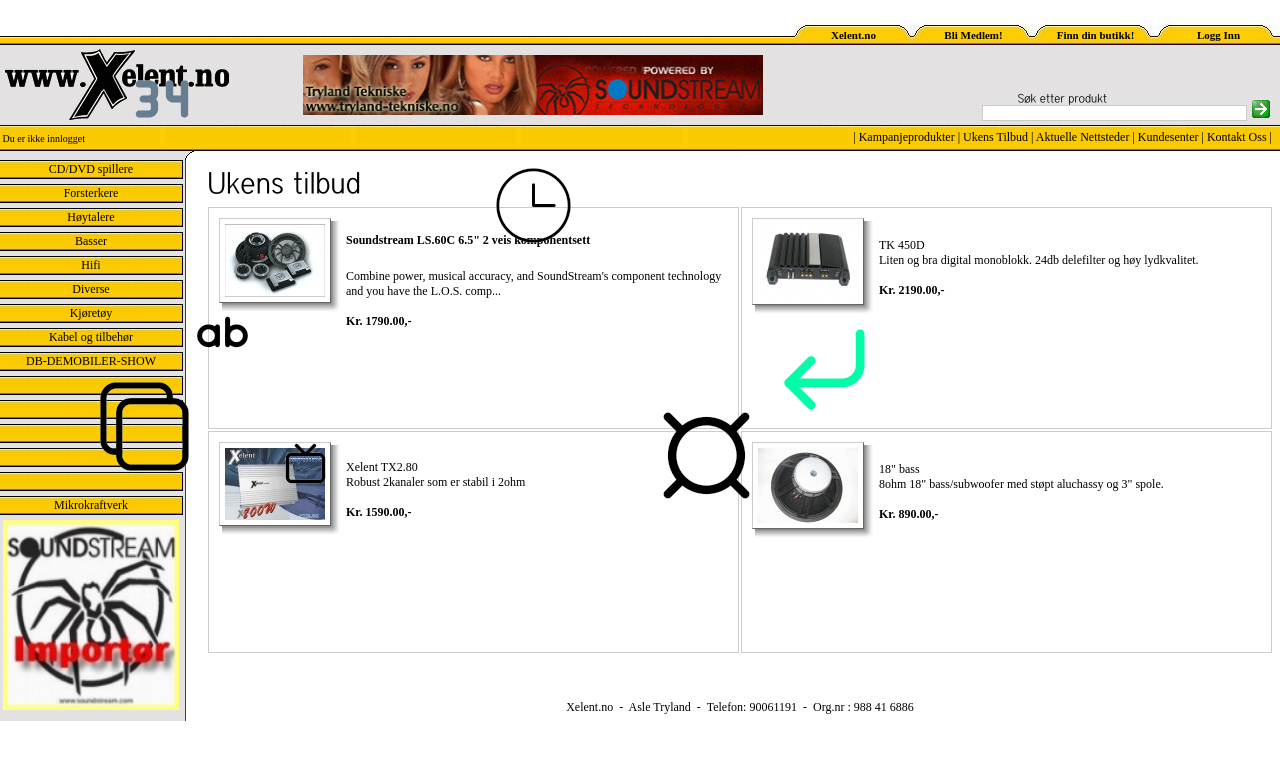  What do you see at coordinates (824, 369) in the screenshot?
I see `return or enter key` at bounding box center [824, 369].